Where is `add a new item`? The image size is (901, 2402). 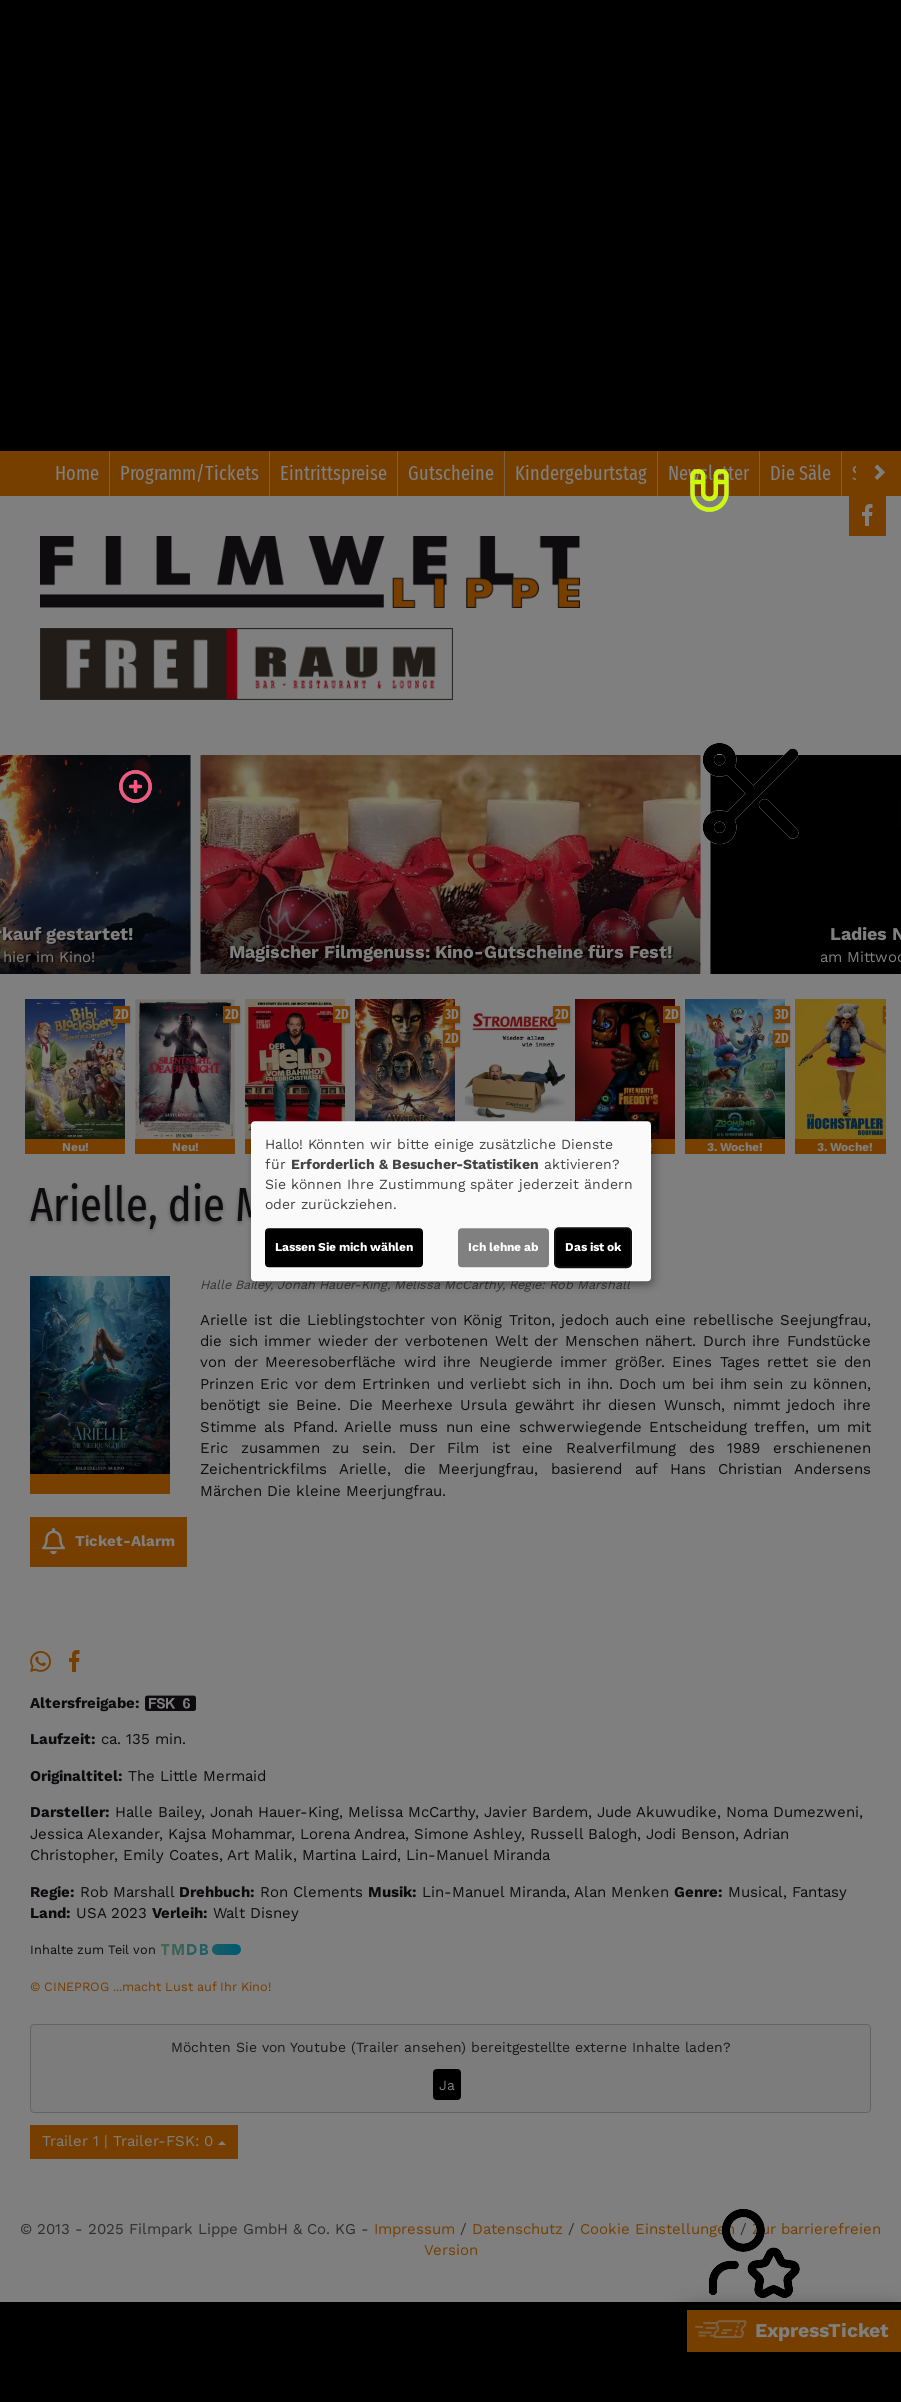
add a new item is located at coordinates (135, 786).